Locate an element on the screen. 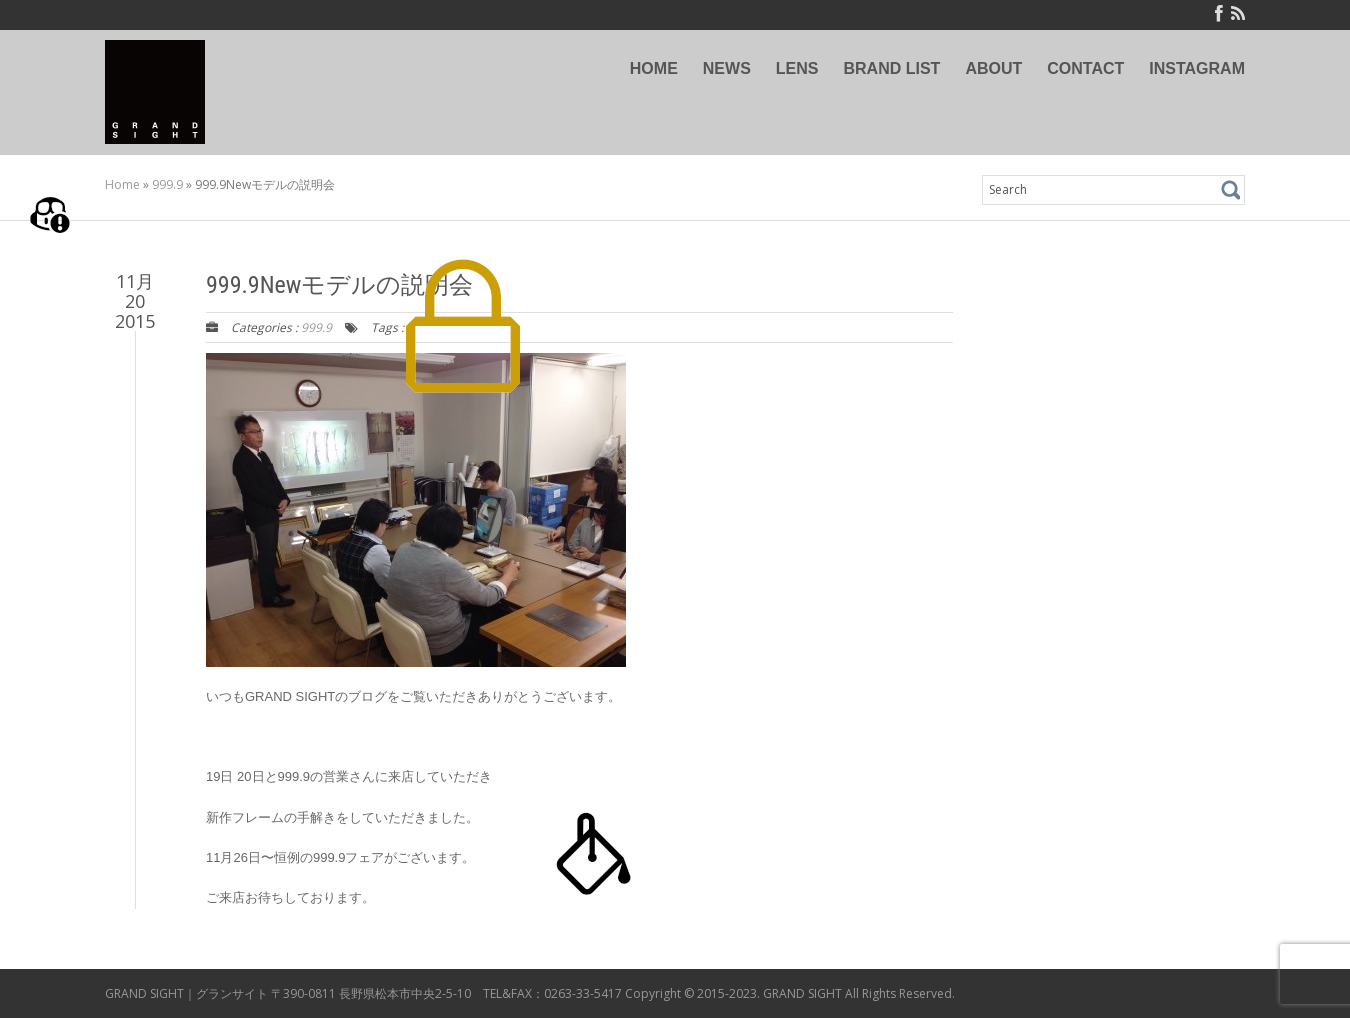 Image resolution: width=1350 pixels, height=1018 pixels. change theme or color settings is located at coordinates (592, 854).